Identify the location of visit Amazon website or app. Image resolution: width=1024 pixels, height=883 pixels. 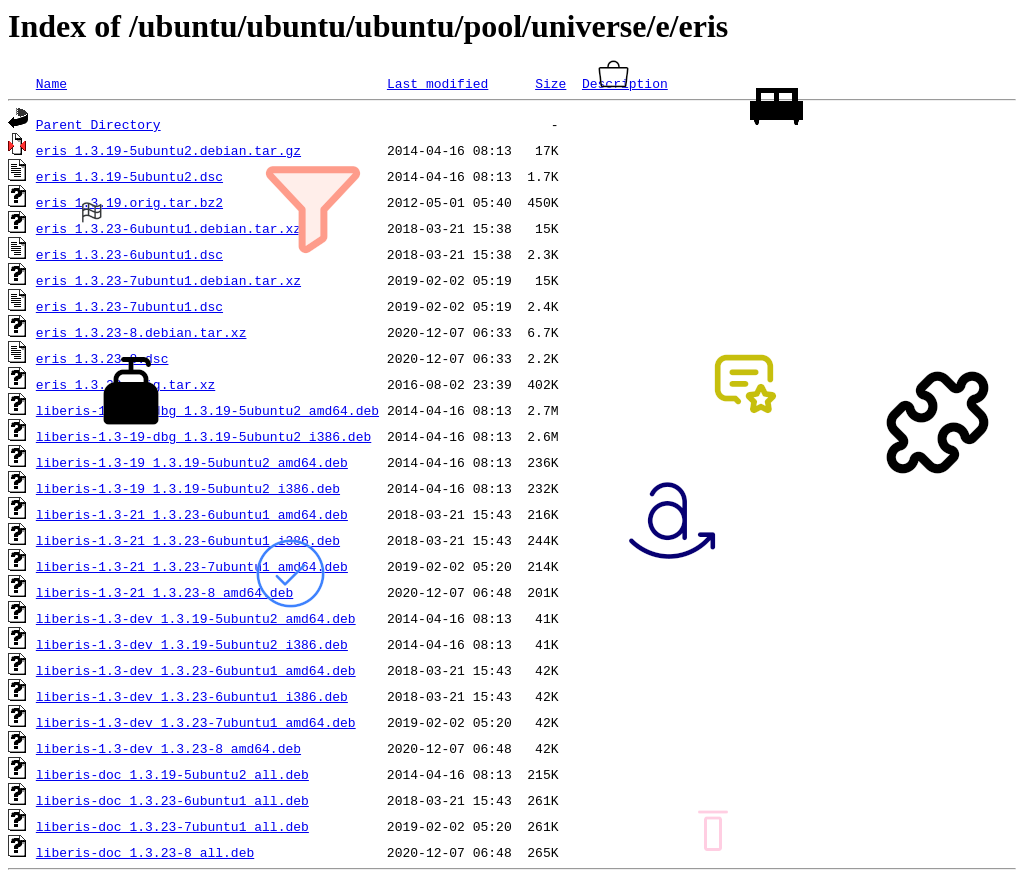
(669, 519).